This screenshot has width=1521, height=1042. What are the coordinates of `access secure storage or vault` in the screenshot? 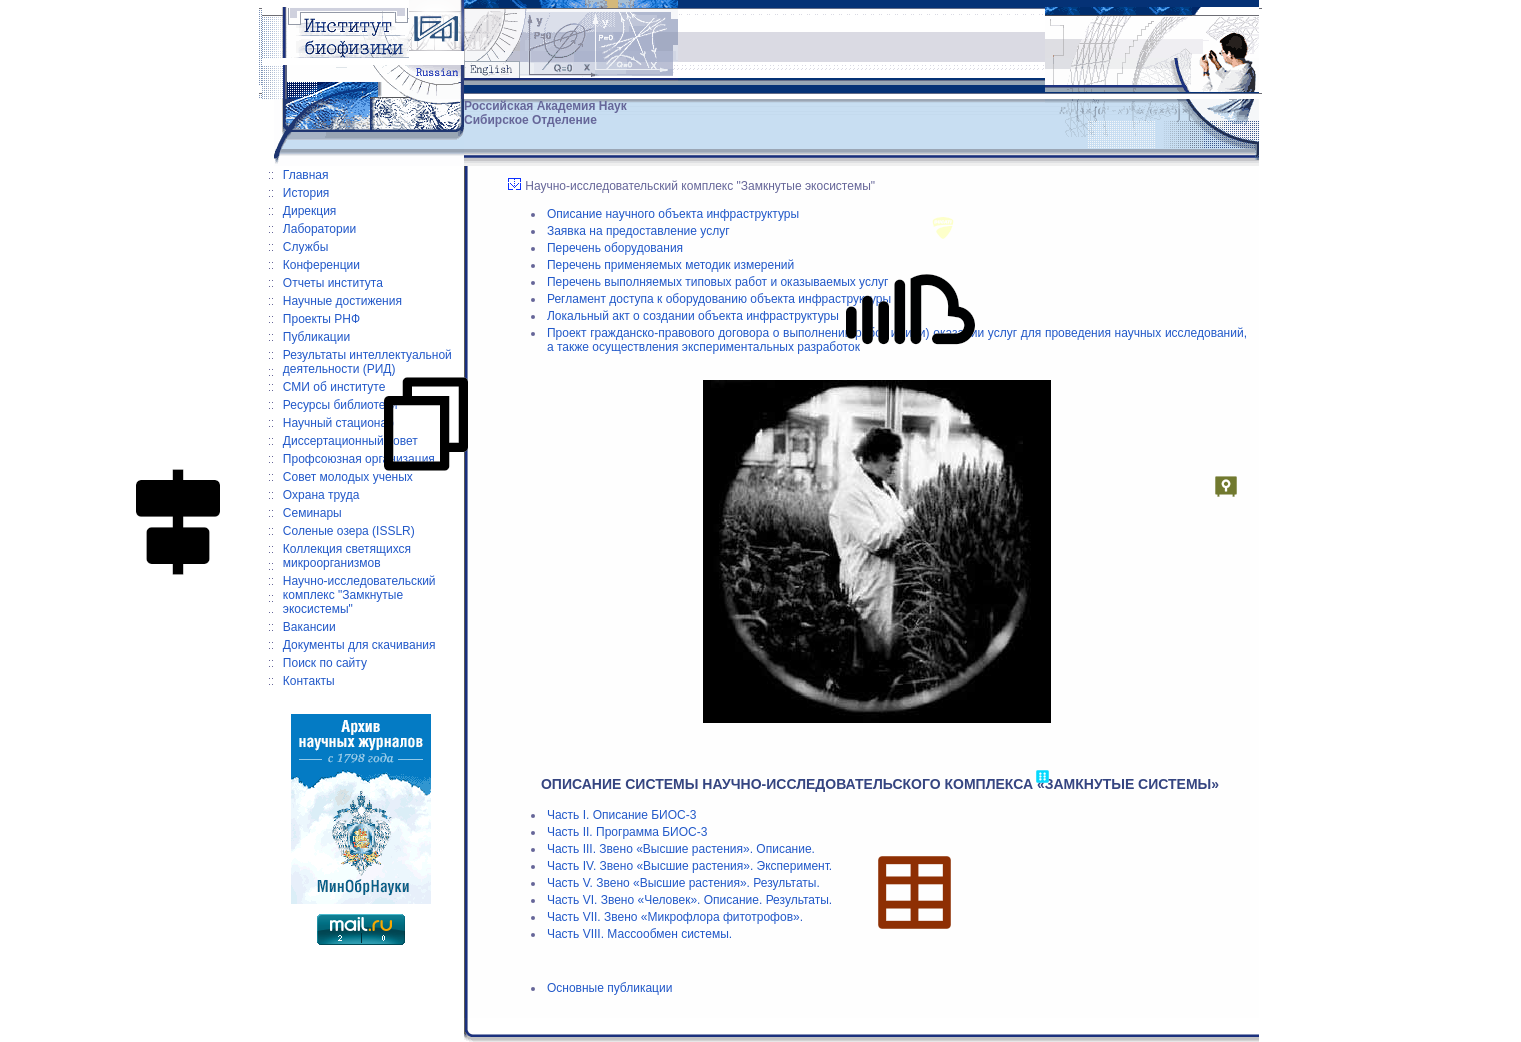 It's located at (1226, 486).